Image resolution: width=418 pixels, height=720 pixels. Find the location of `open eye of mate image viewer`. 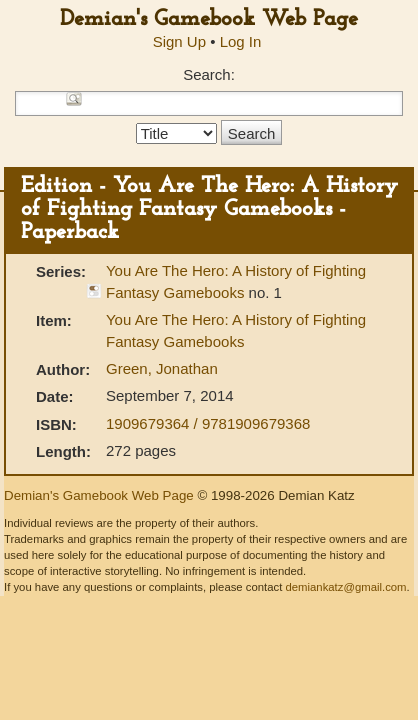

open eye of mate image viewer is located at coordinates (74, 99).